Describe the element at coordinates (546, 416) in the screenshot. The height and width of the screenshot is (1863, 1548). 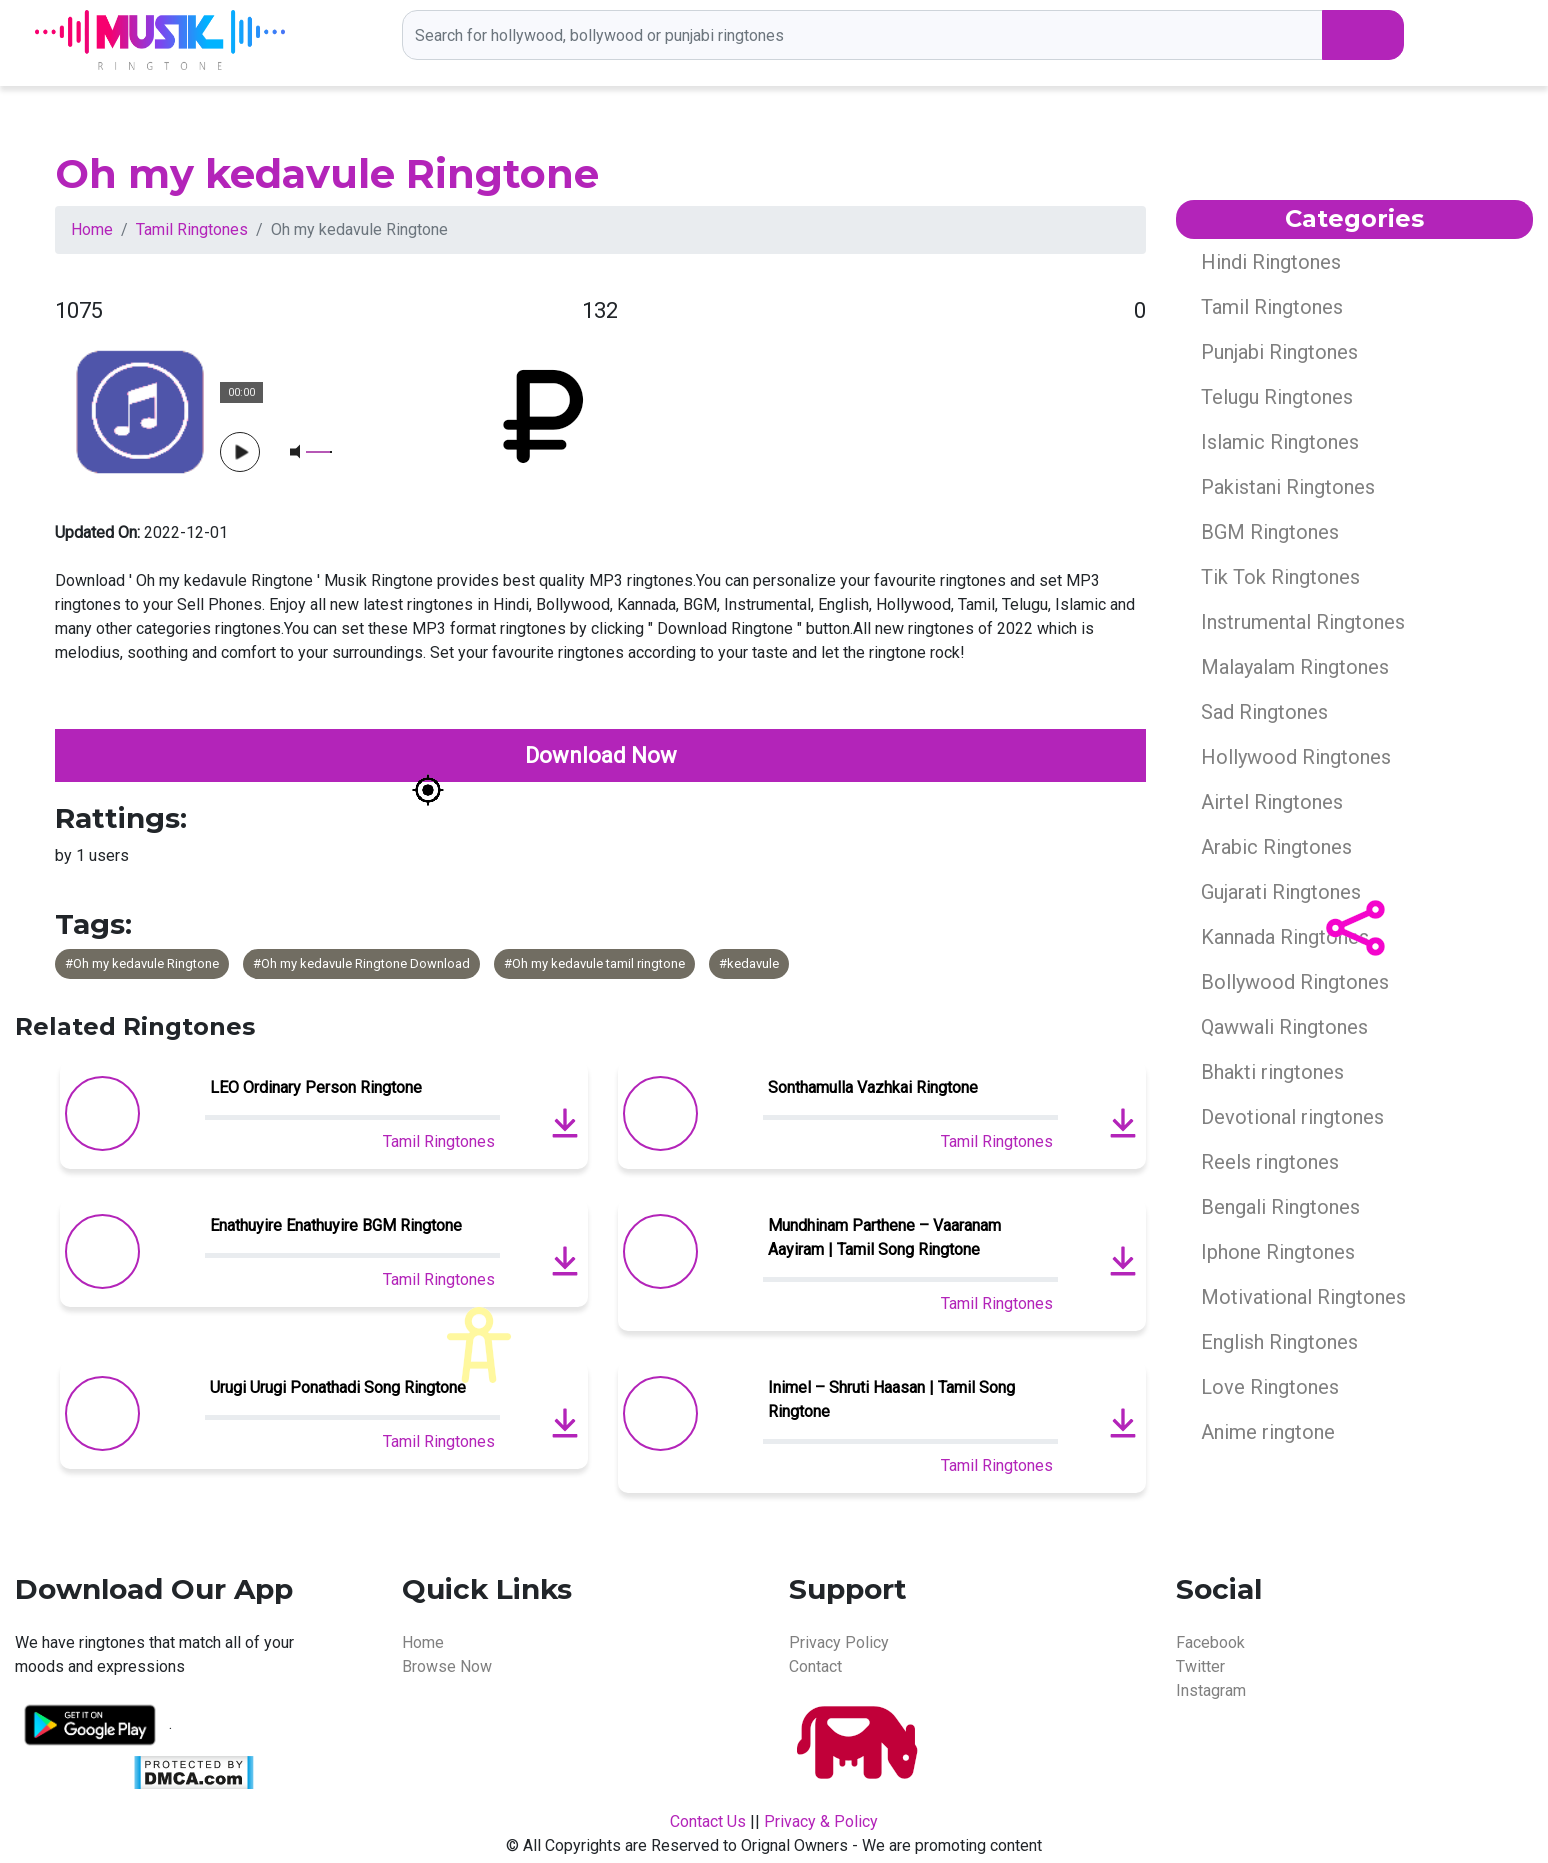
I see `indicates Russian ruble currency` at that location.